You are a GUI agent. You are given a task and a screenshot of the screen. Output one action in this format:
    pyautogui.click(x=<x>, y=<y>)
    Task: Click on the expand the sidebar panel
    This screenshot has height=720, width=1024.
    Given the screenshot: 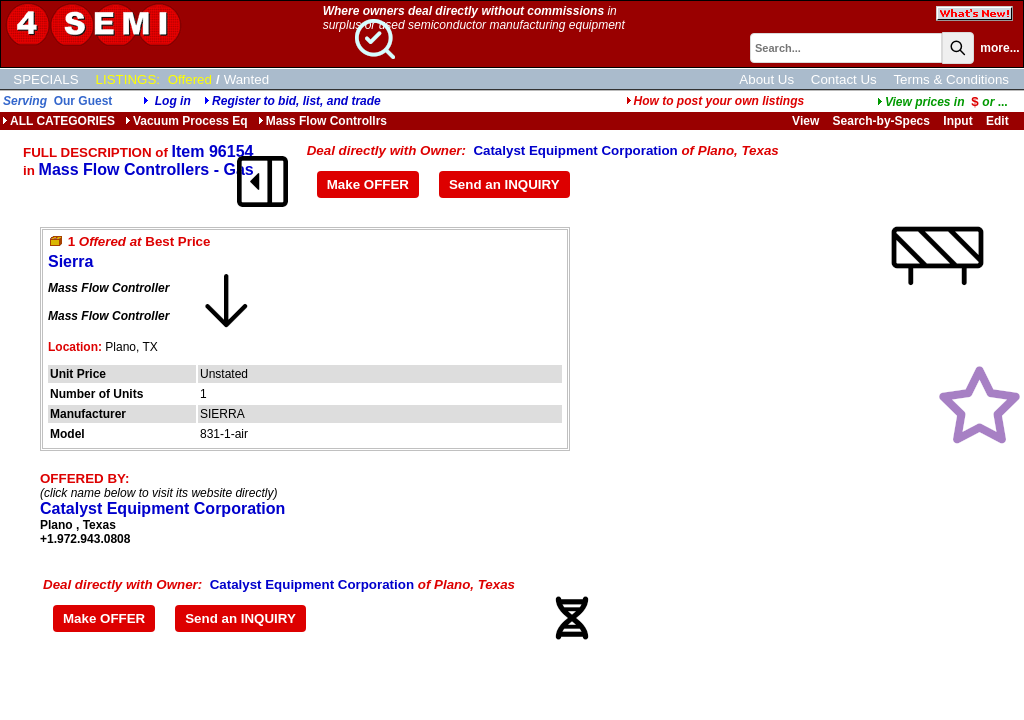 What is the action you would take?
    pyautogui.click(x=262, y=181)
    